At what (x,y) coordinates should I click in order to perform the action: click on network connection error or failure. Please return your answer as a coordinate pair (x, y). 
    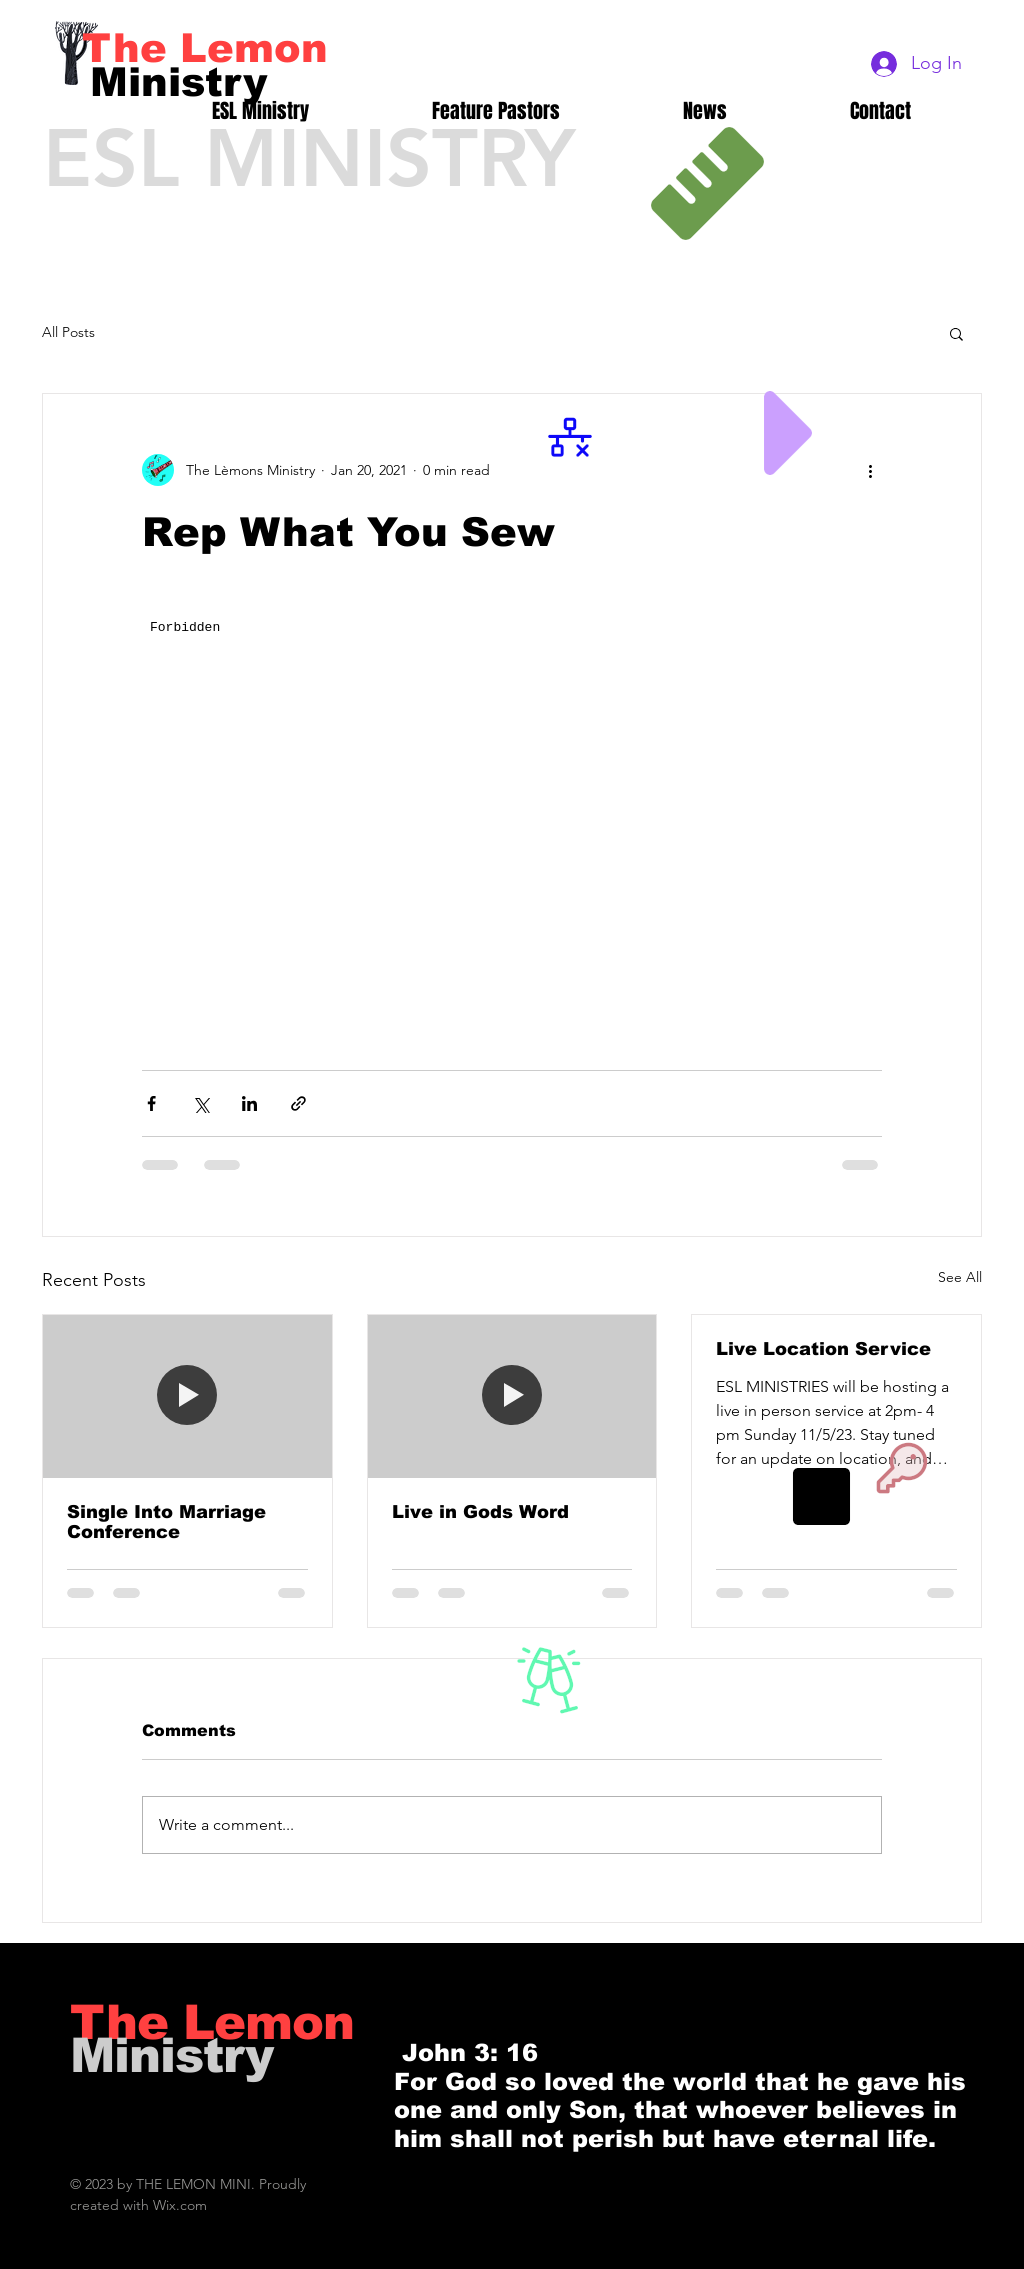
    Looking at the image, I should click on (570, 438).